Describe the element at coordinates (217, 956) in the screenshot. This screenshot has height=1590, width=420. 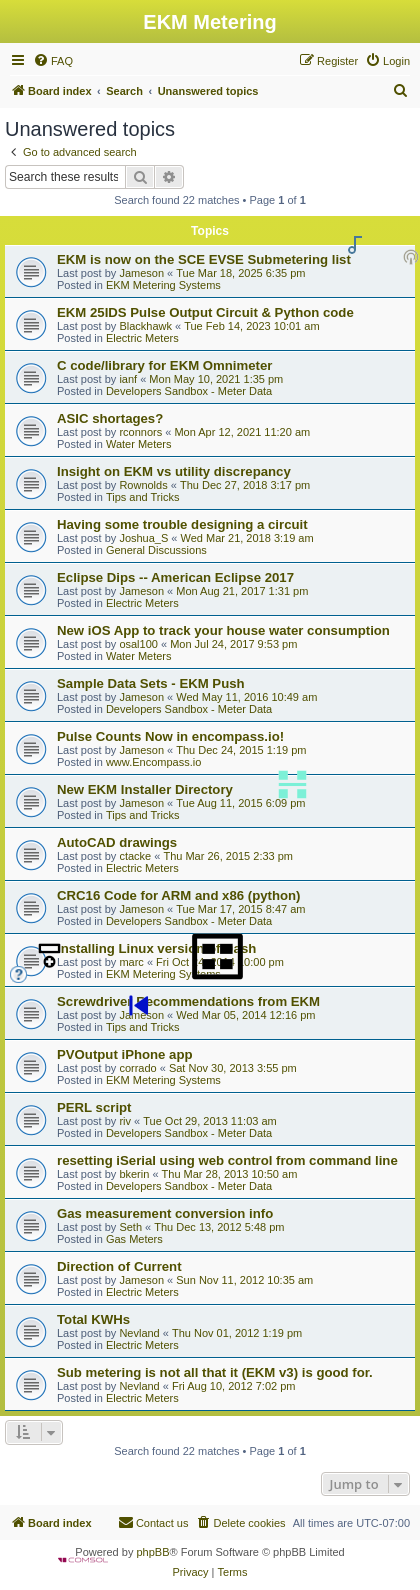
I see `switch to gallery view` at that location.